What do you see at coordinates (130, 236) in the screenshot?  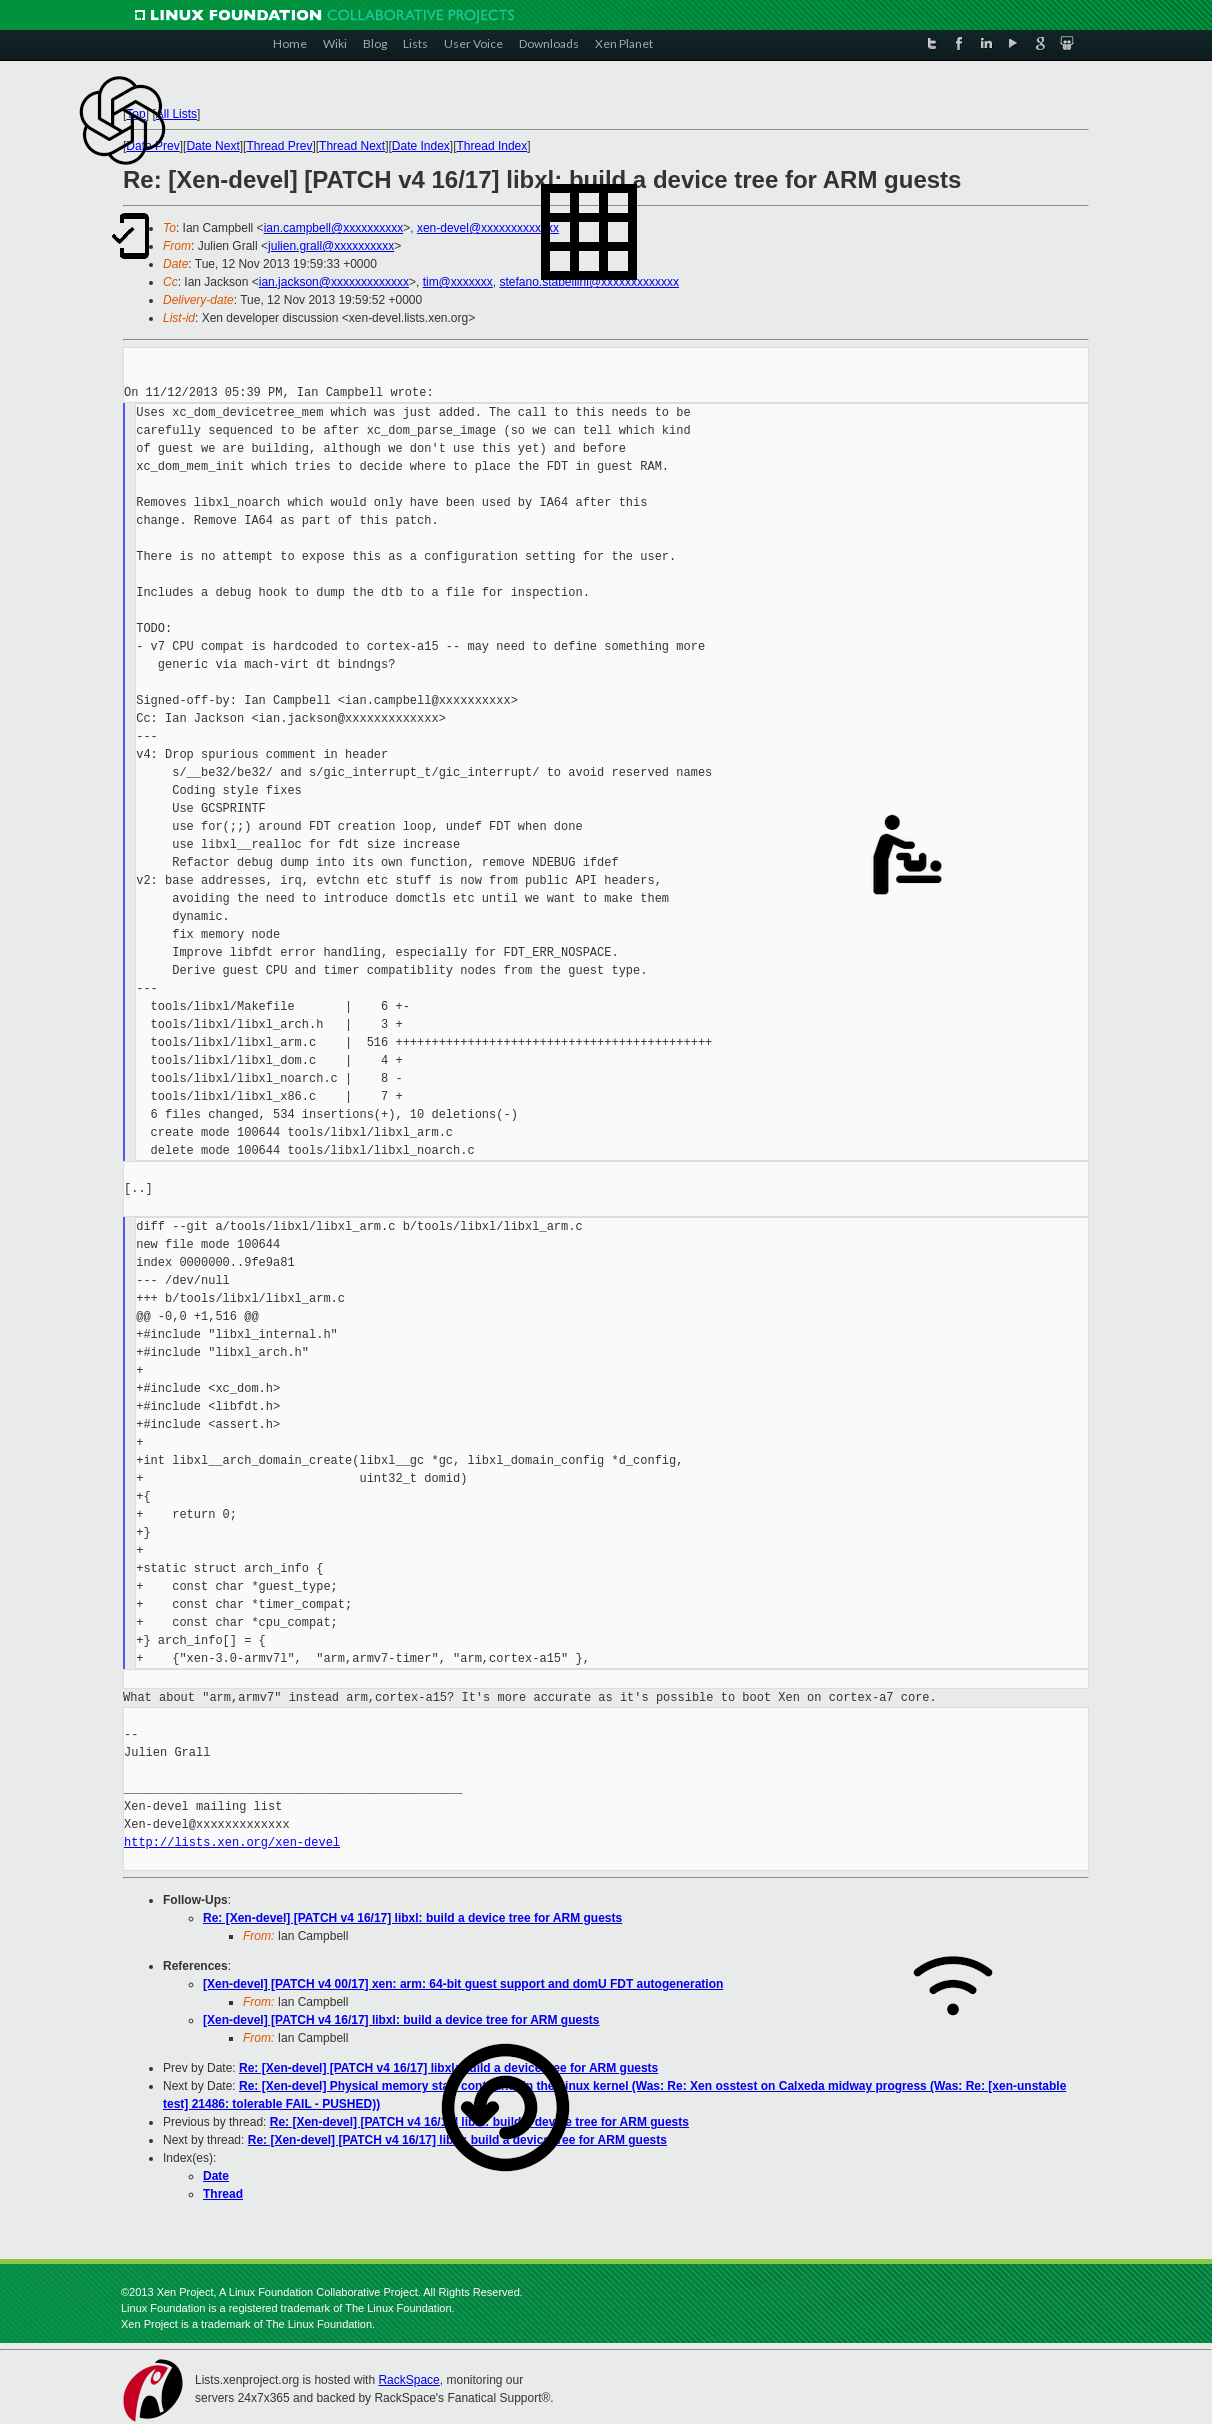 I see `indicates mobile-friendly or responsive design` at bounding box center [130, 236].